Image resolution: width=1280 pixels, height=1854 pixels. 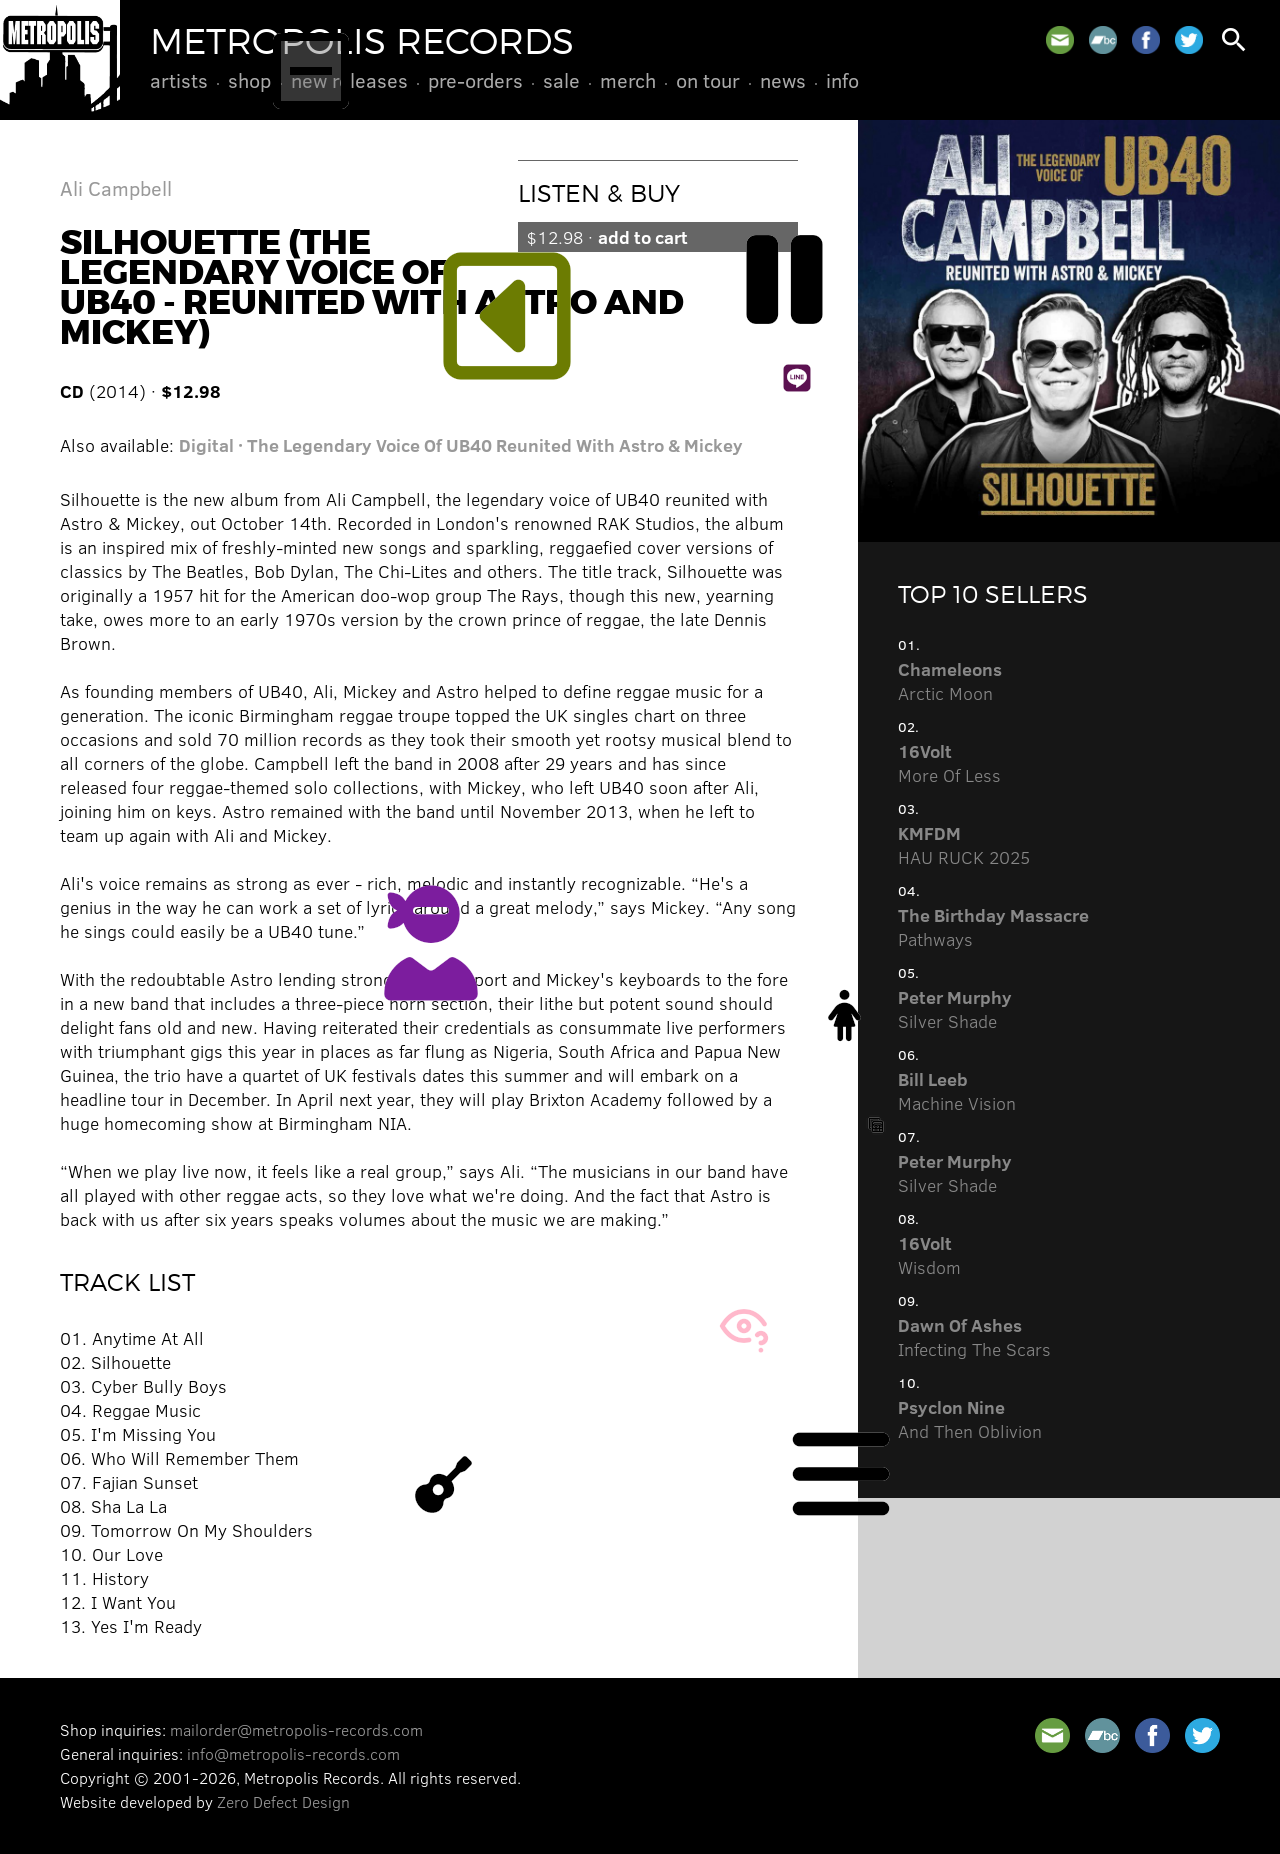 I want to click on pause media playback, so click(x=784, y=279).